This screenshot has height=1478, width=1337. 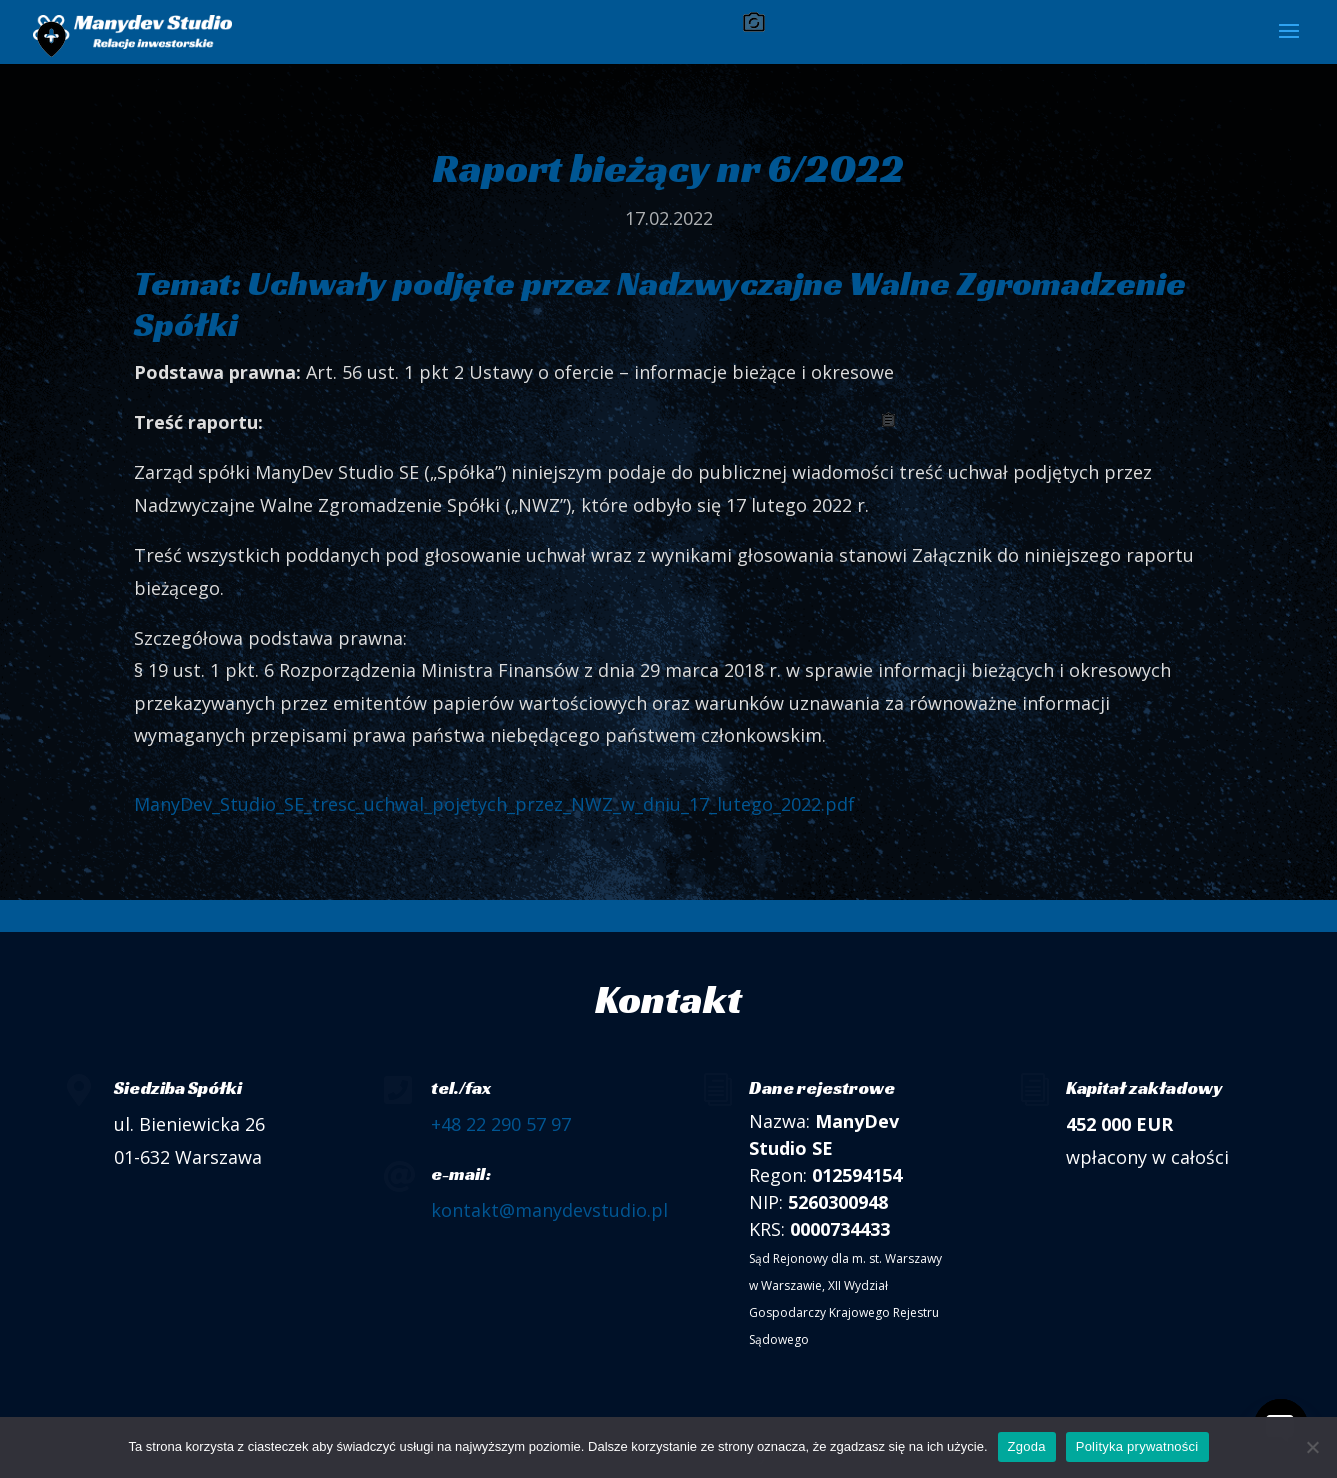 What do you see at coordinates (754, 23) in the screenshot?
I see `access party mode camera effects` at bounding box center [754, 23].